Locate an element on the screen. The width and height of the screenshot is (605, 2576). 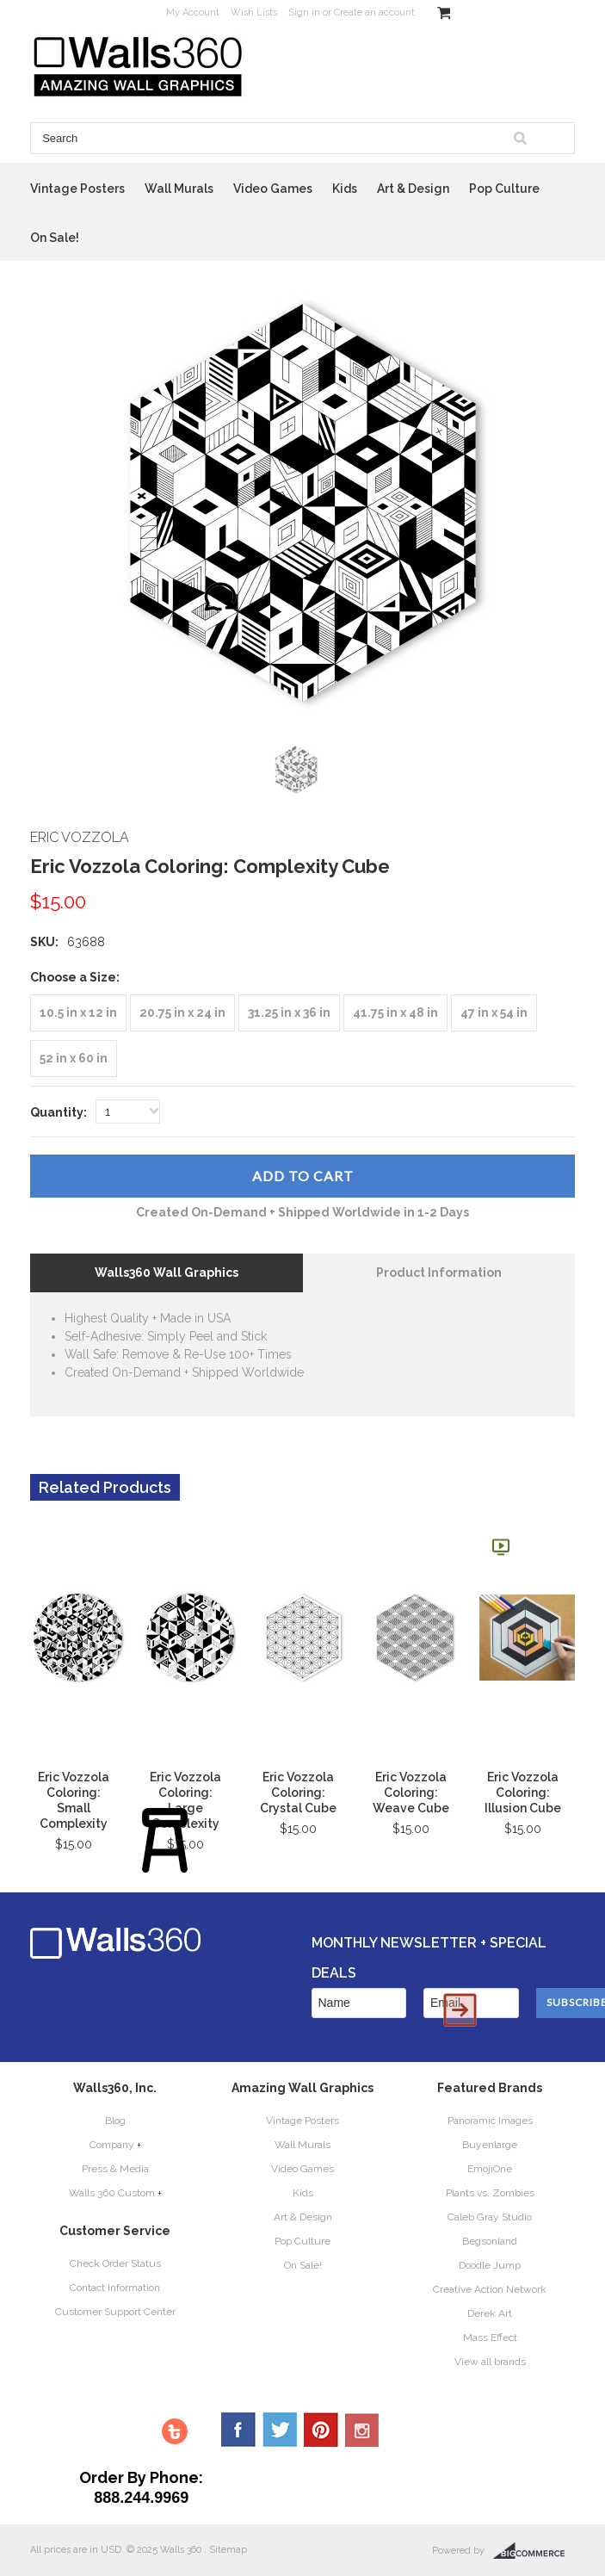
remove a message or conversation is located at coordinates (220, 597).